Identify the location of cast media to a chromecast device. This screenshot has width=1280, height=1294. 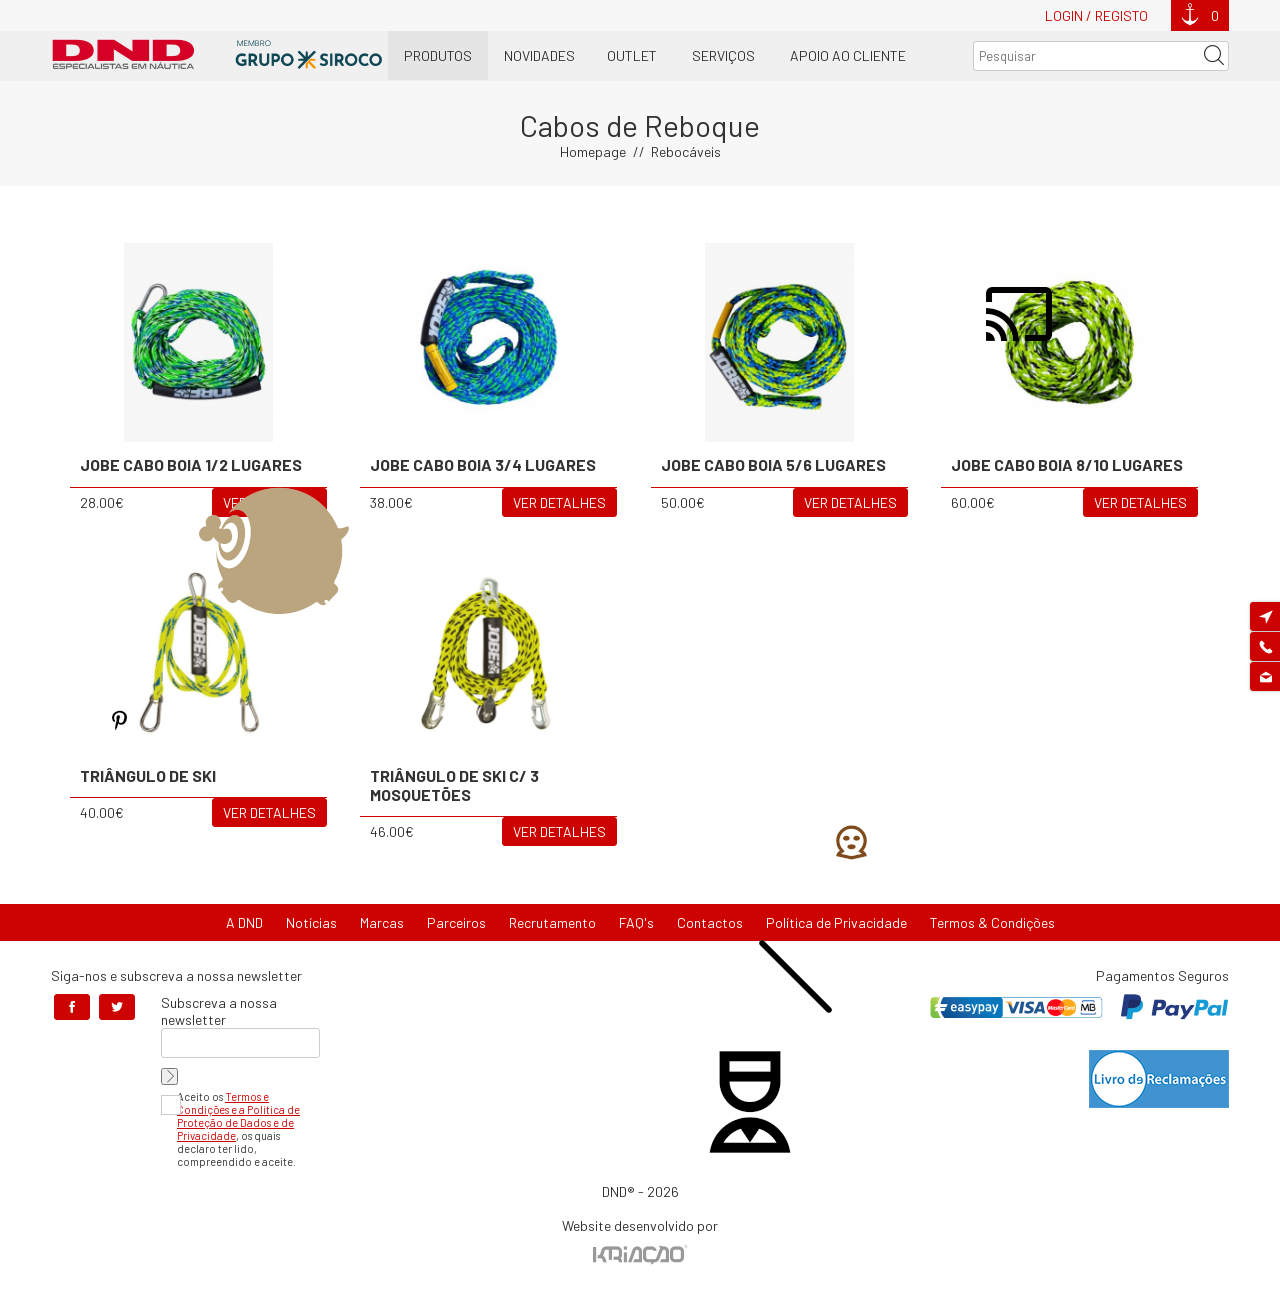
(1019, 314).